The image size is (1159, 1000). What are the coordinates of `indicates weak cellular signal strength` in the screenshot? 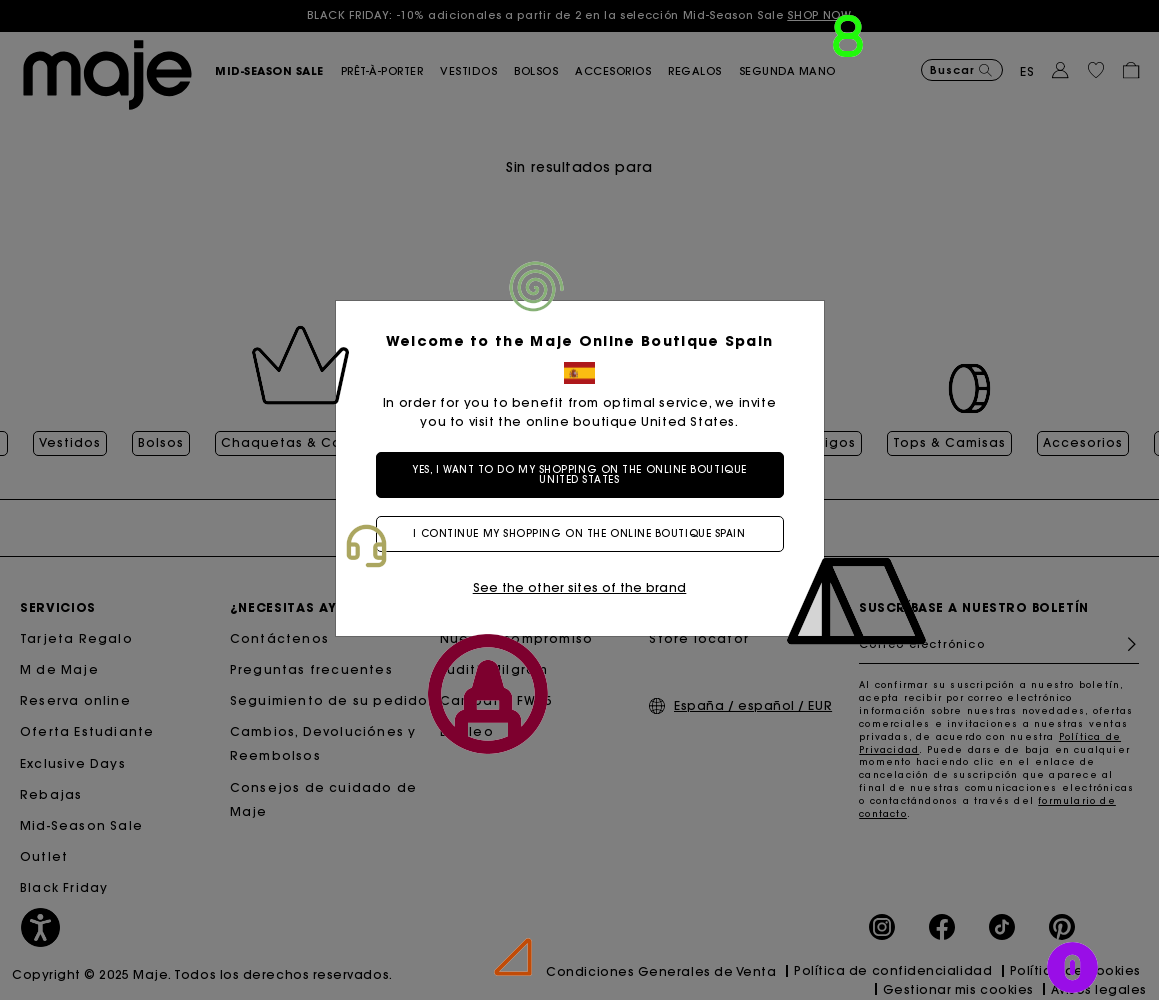 It's located at (513, 957).